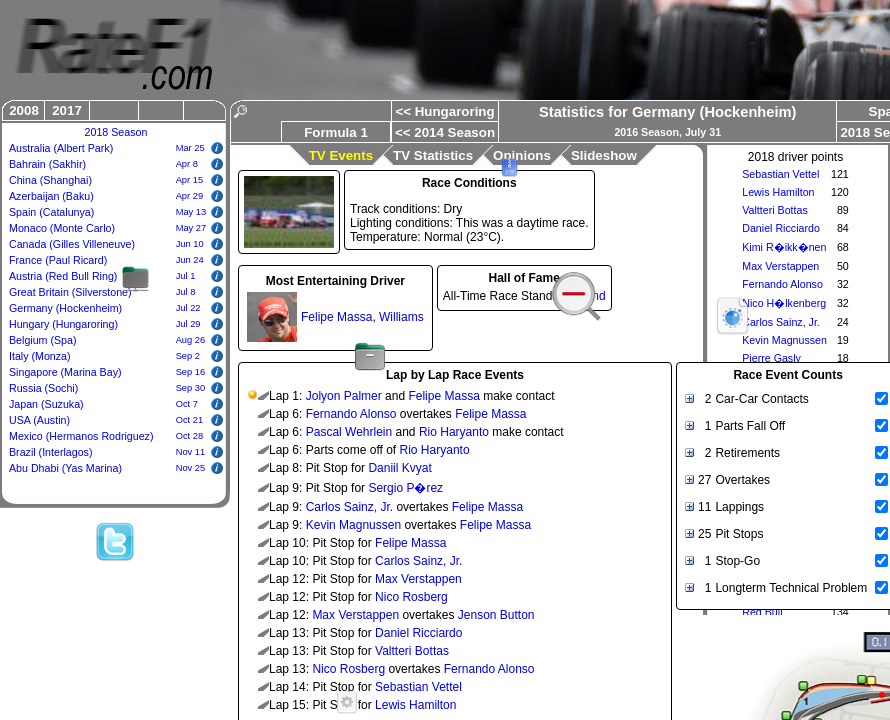 This screenshot has width=890, height=720. What do you see at coordinates (509, 167) in the screenshot?
I see `a gzip compressed archive file` at bounding box center [509, 167].